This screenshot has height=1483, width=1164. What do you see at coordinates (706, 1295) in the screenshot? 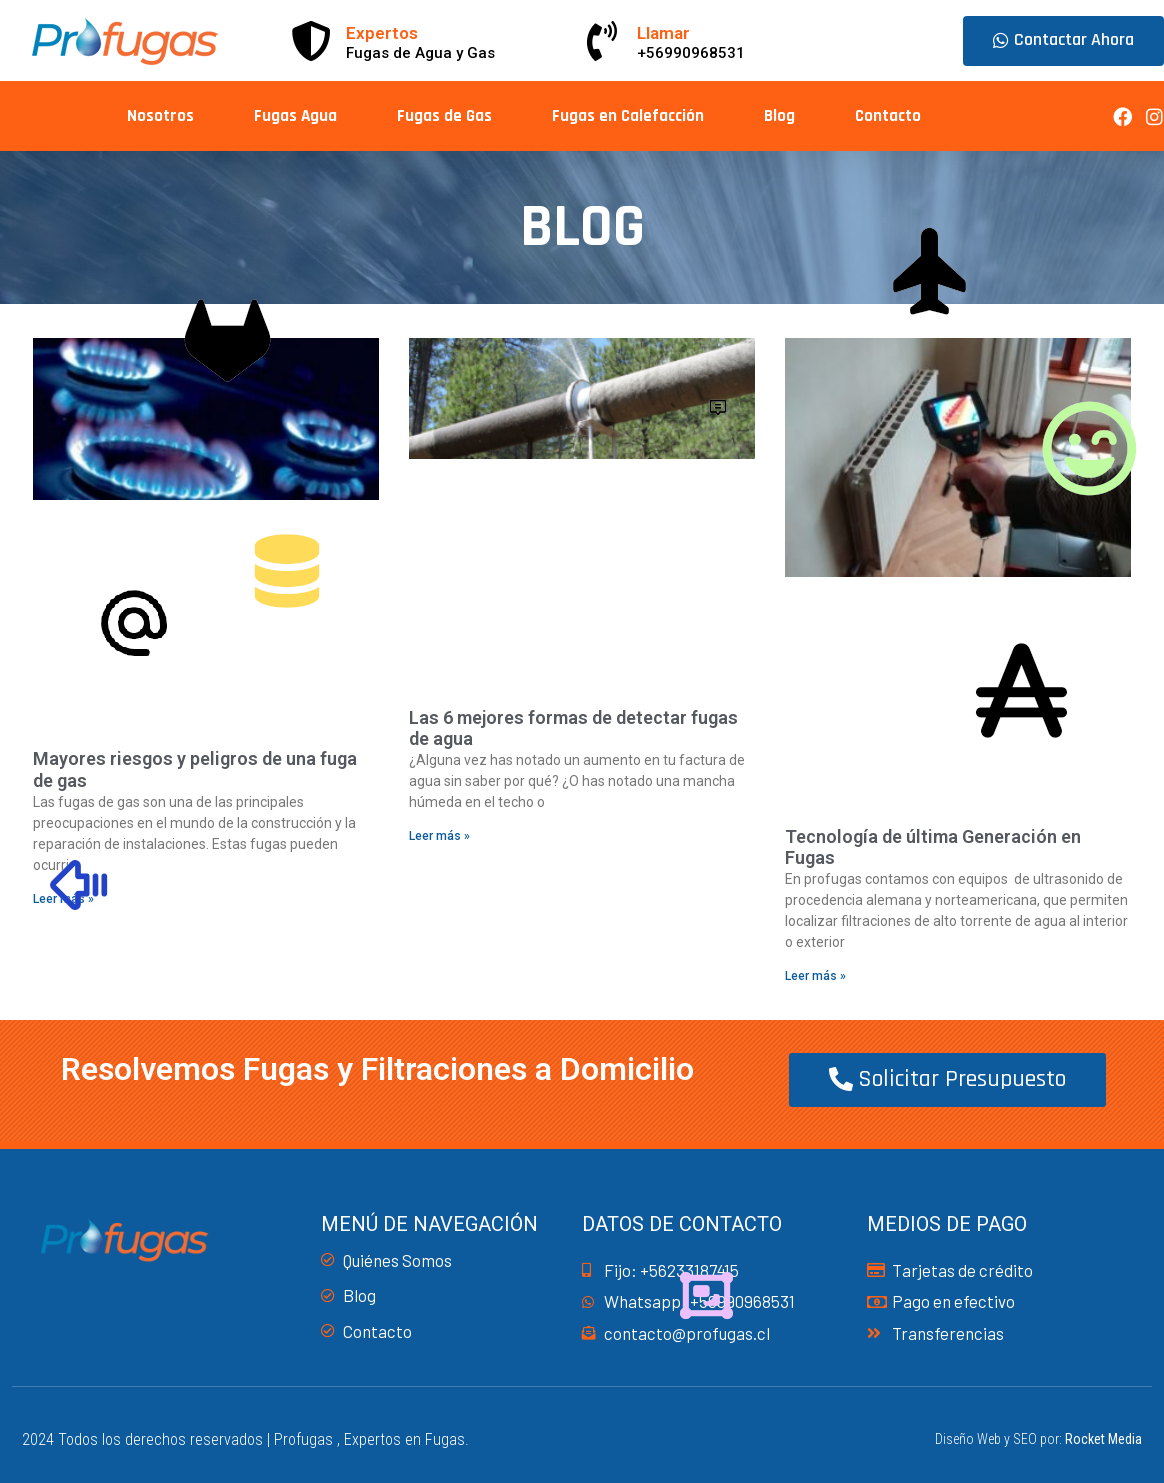
I see `group selected objects together` at bounding box center [706, 1295].